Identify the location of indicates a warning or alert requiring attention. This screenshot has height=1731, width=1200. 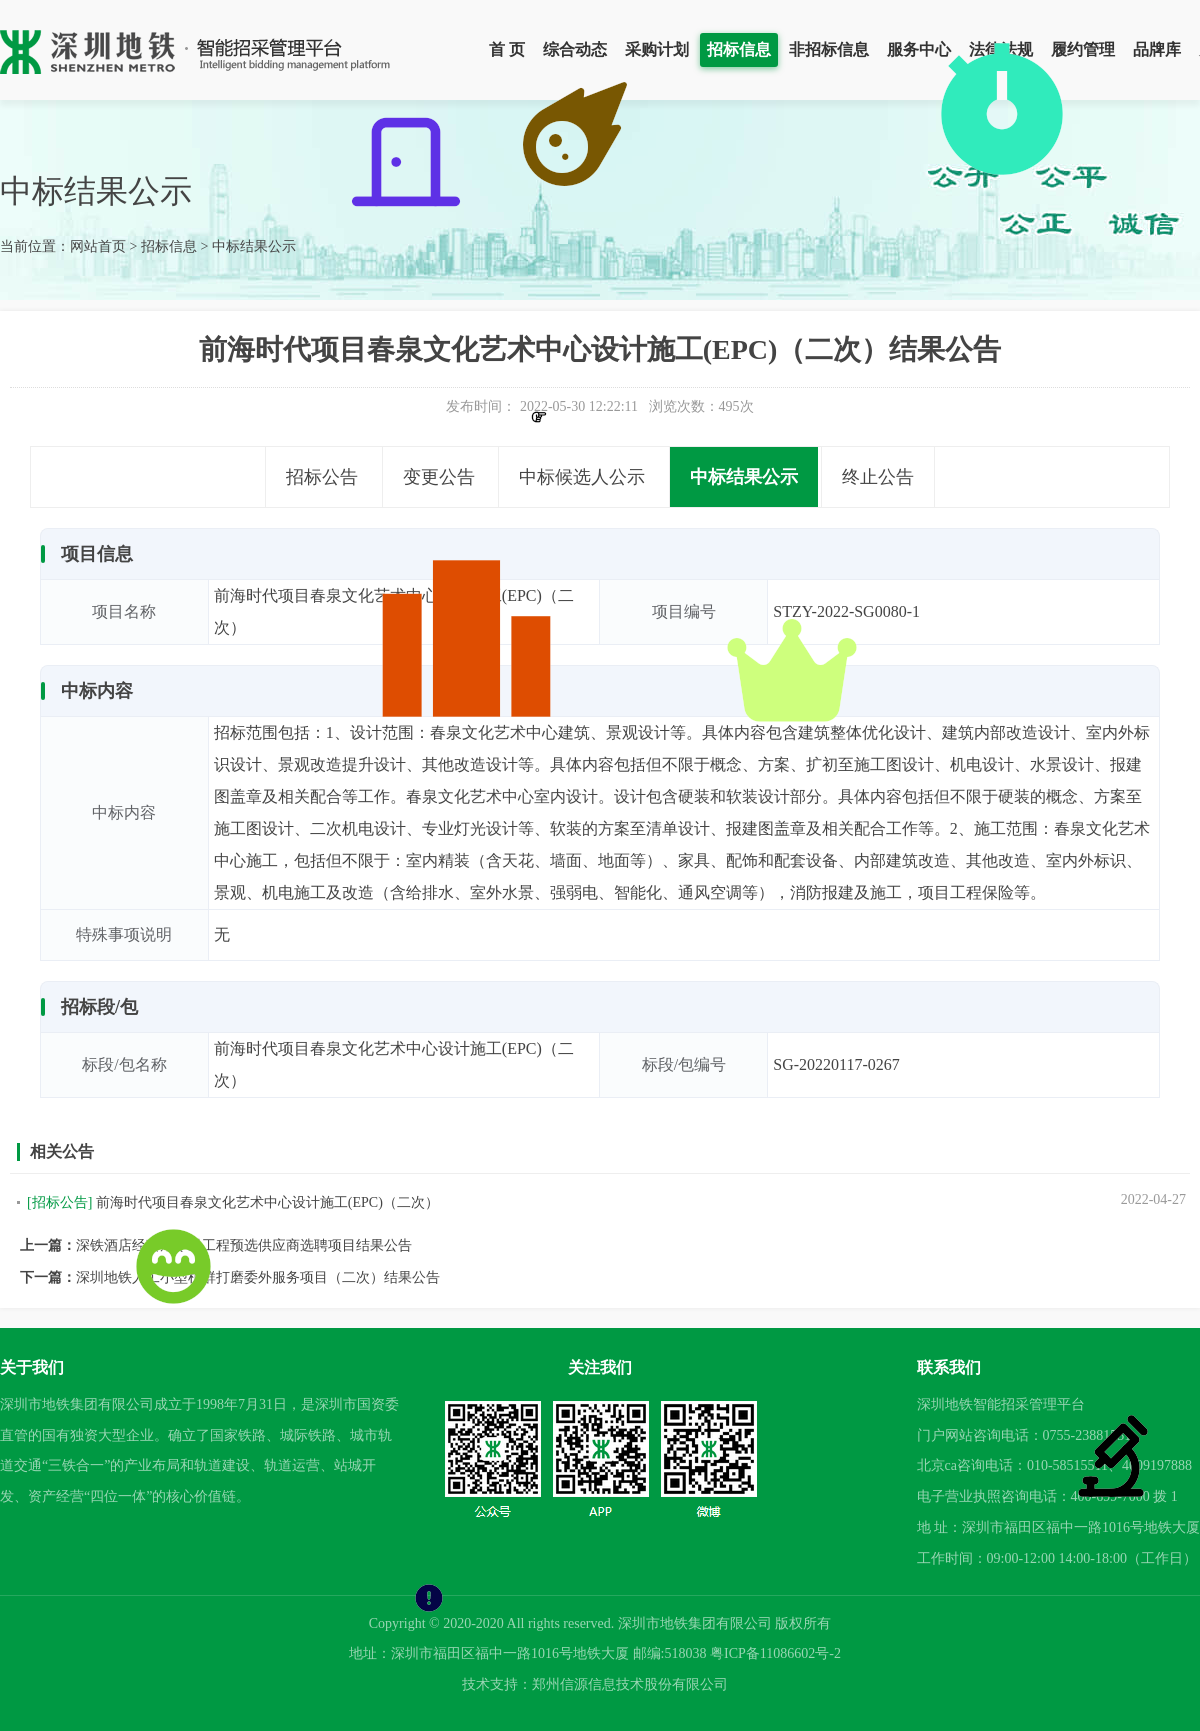
(429, 1598).